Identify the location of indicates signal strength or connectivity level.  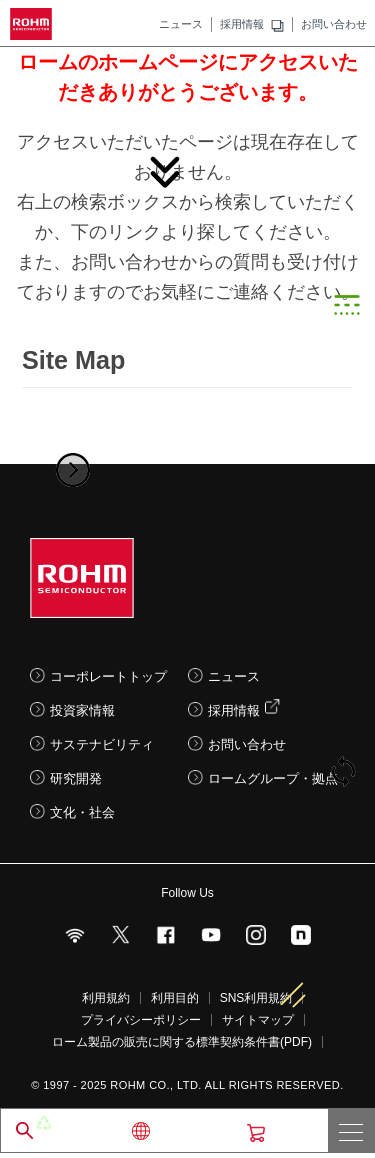
(293, 995).